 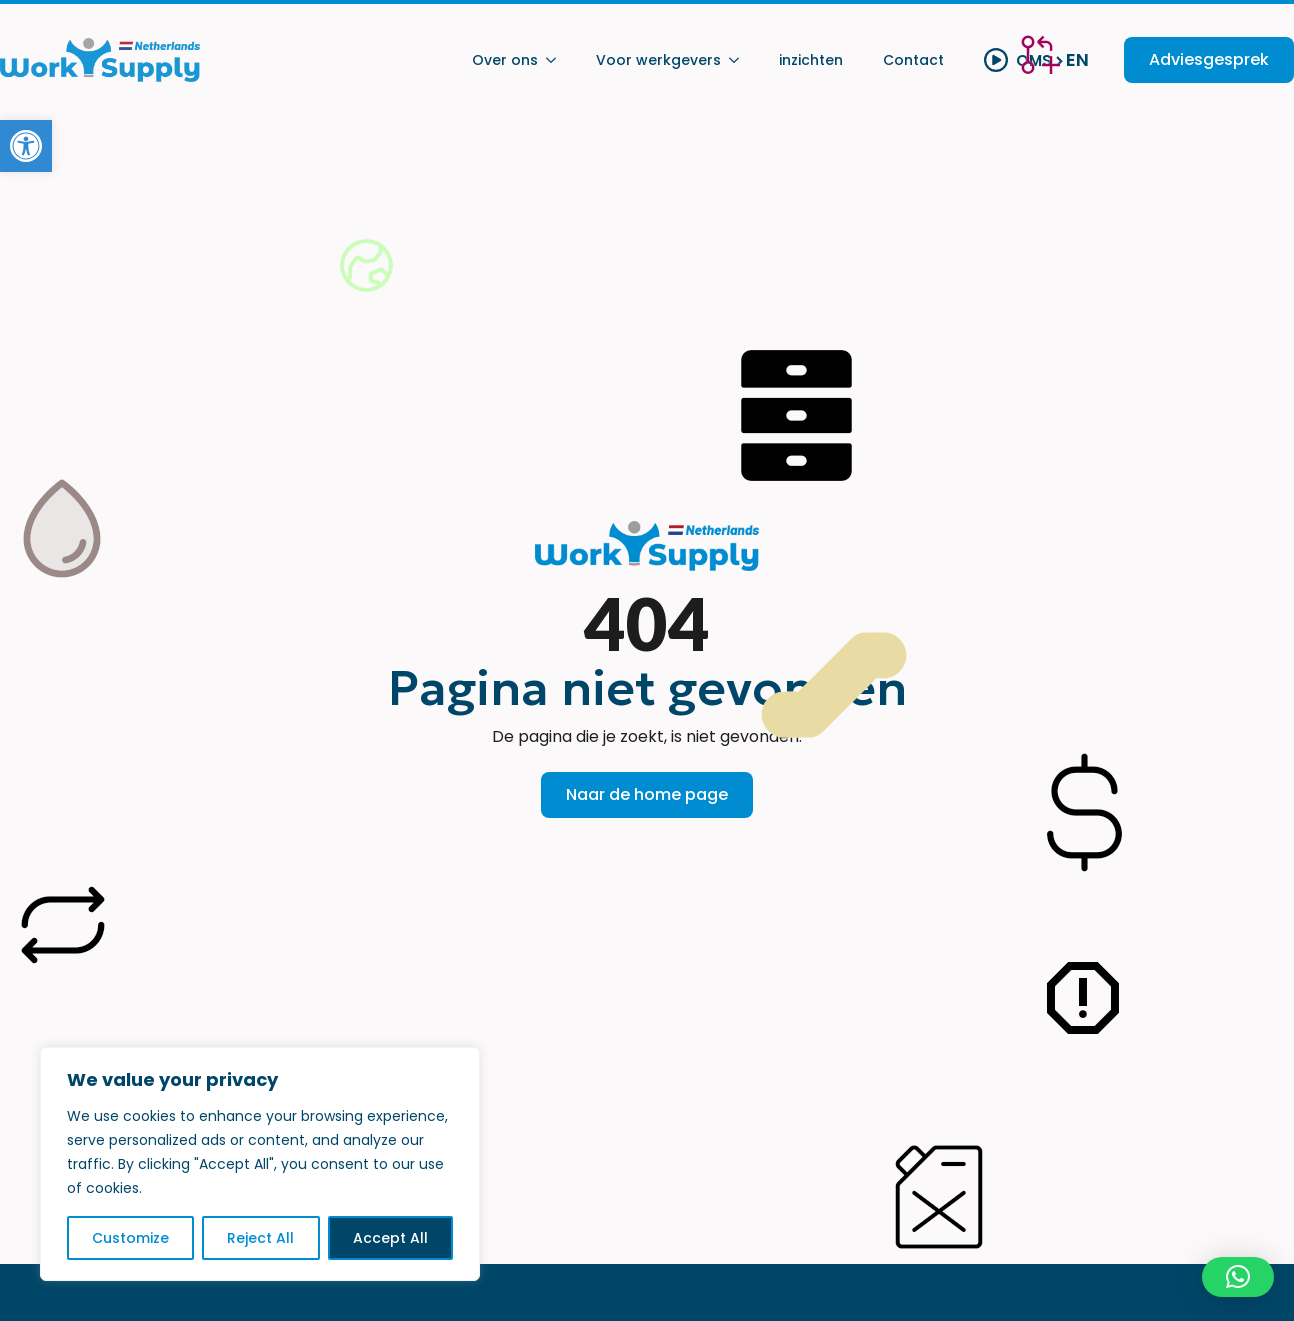 I want to click on view account balance or financial information, so click(x=1084, y=812).